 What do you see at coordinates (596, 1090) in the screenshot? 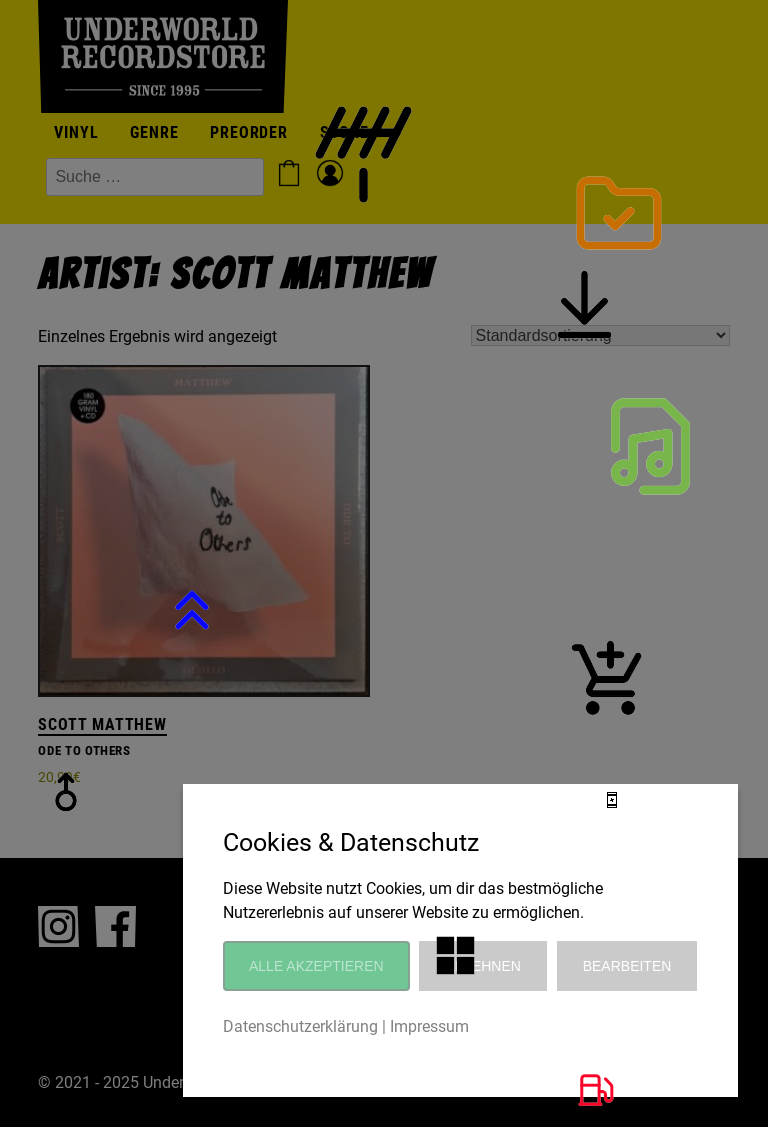
I see `find nearby gas stations` at bounding box center [596, 1090].